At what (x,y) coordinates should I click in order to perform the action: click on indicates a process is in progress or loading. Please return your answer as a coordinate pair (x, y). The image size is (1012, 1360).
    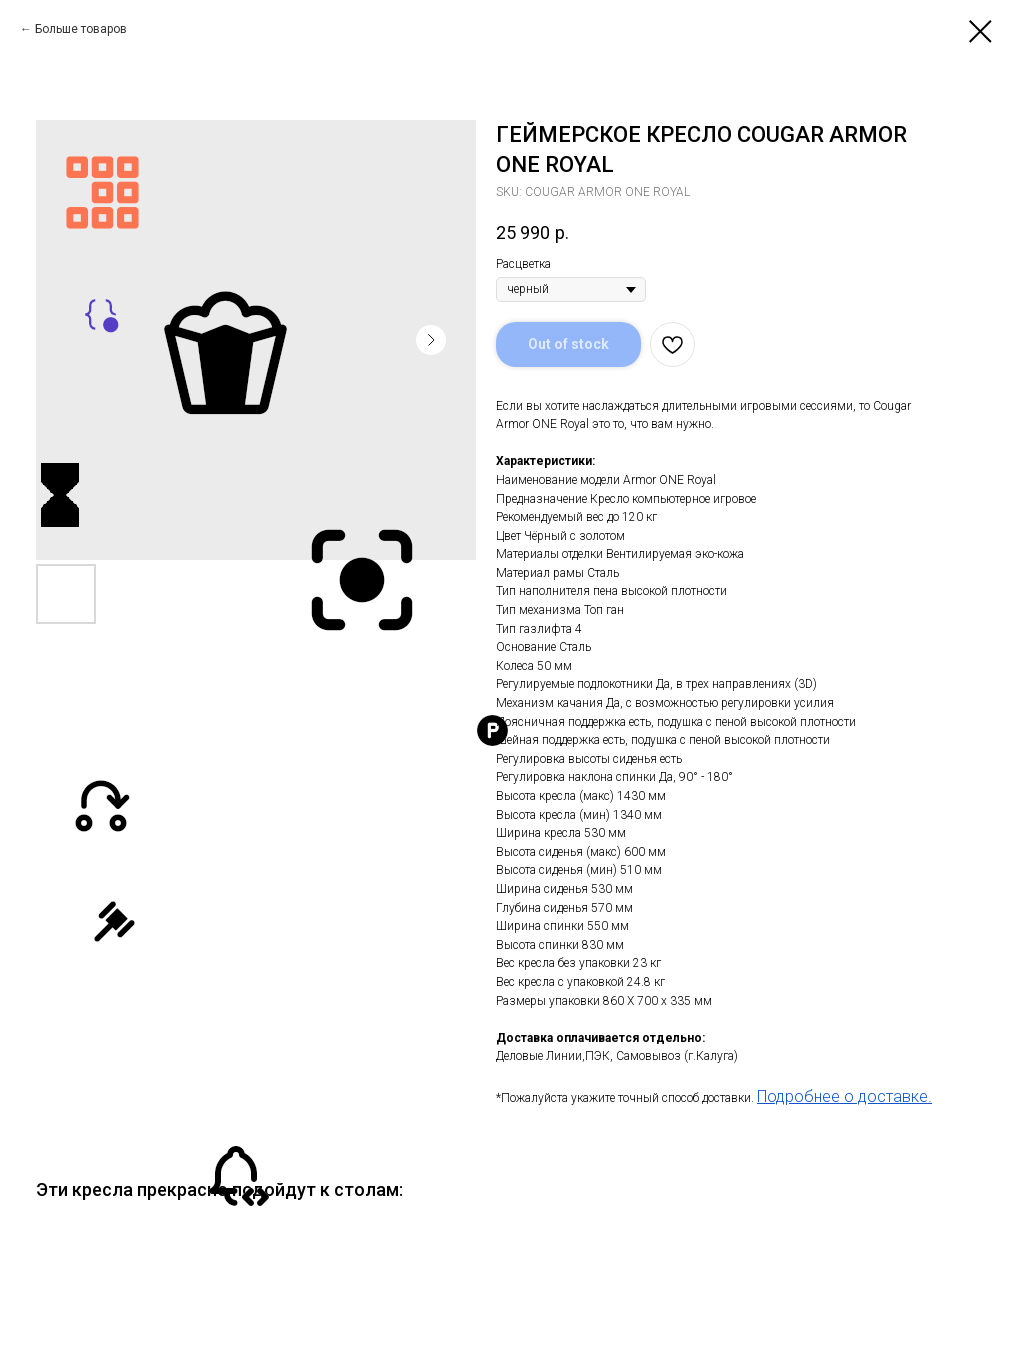
    Looking at the image, I should click on (60, 495).